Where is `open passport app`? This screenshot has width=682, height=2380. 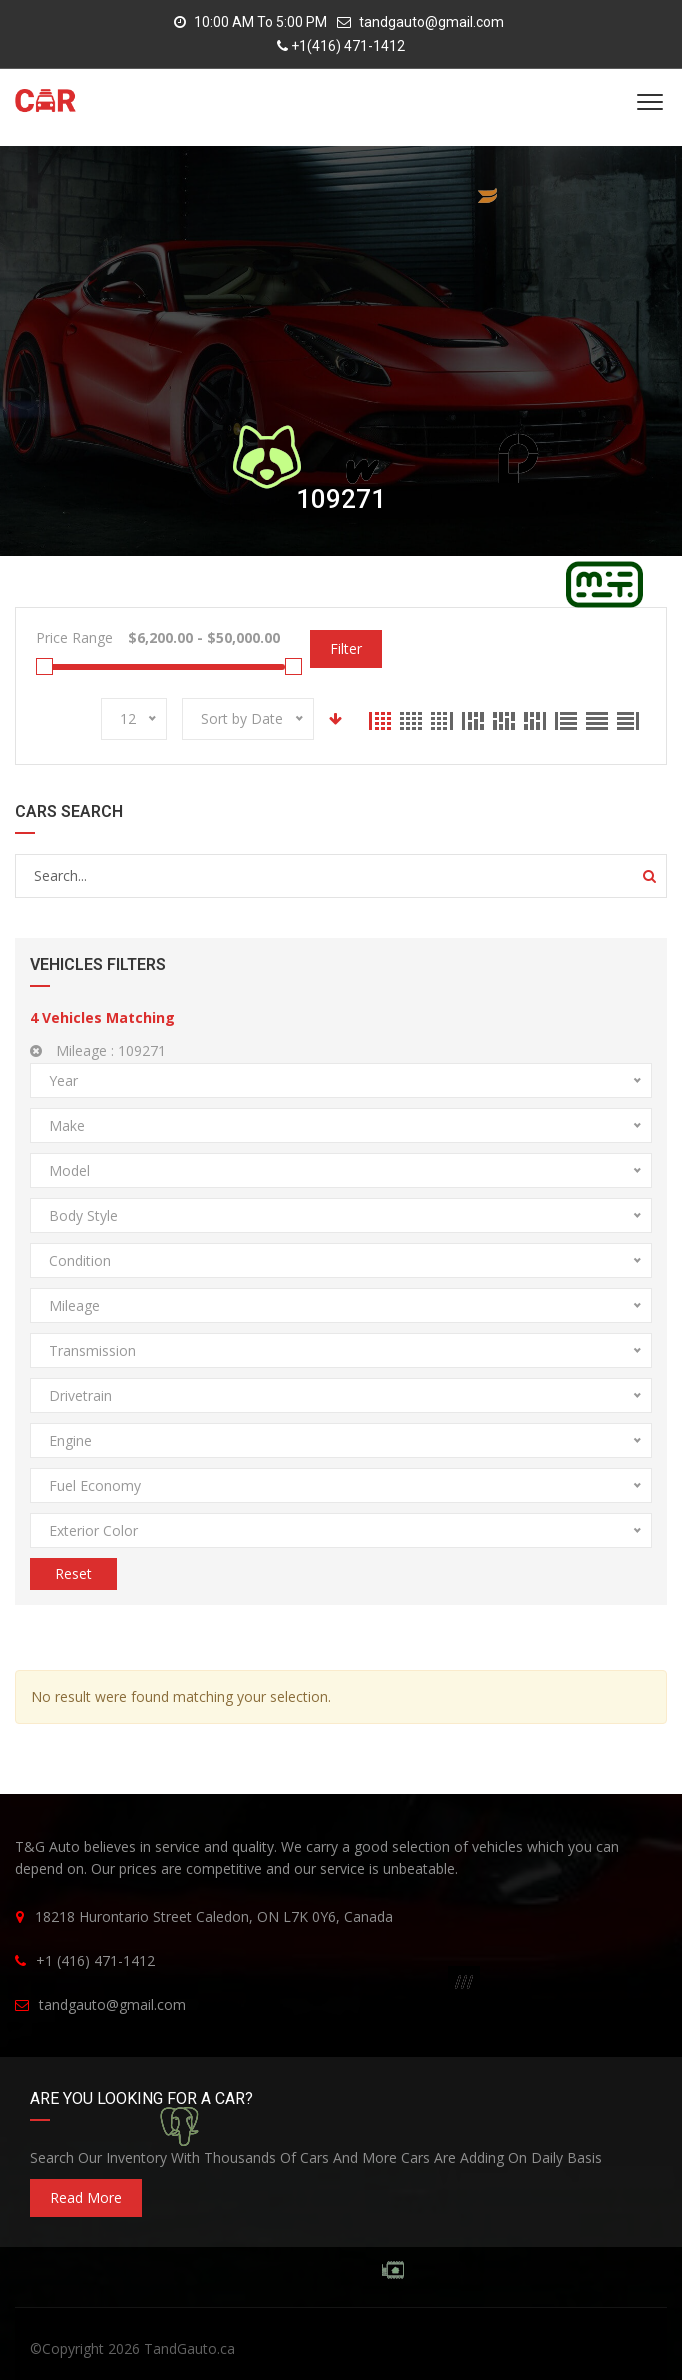
open passport app is located at coordinates (518, 458).